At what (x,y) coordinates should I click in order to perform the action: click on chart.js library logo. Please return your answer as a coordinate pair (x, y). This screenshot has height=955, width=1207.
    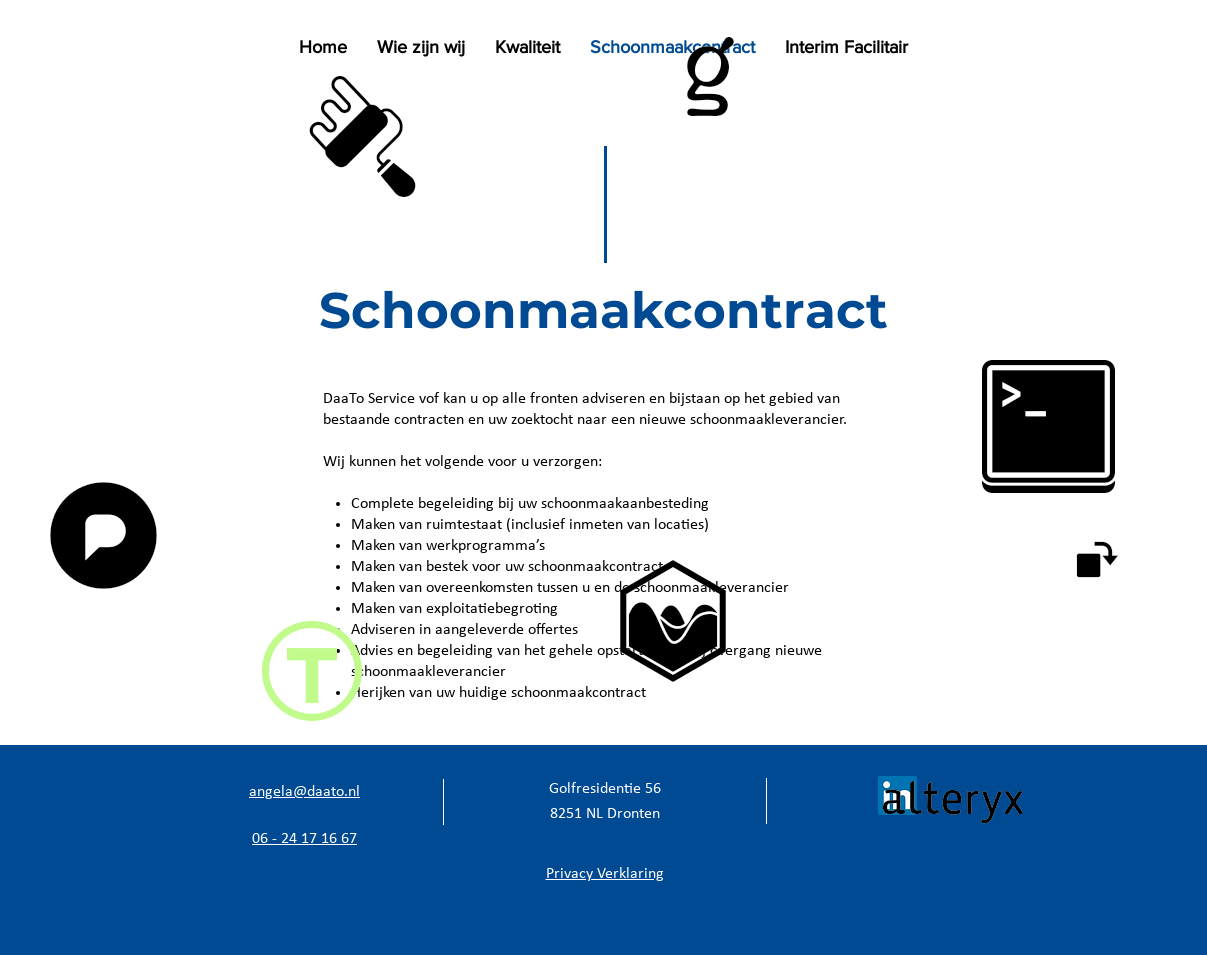
    Looking at the image, I should click on (673, 621).